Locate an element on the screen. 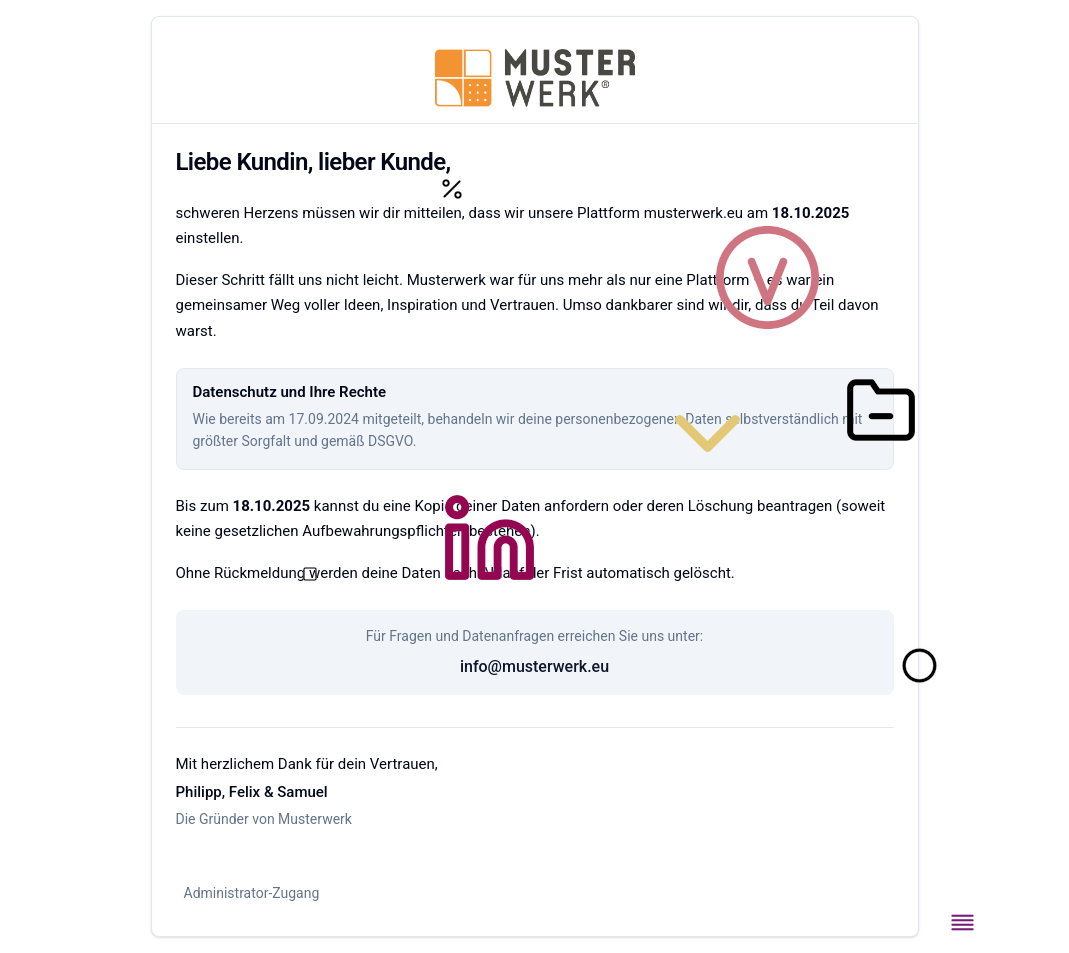  justify text alignment is located at coordinates (962, 922).